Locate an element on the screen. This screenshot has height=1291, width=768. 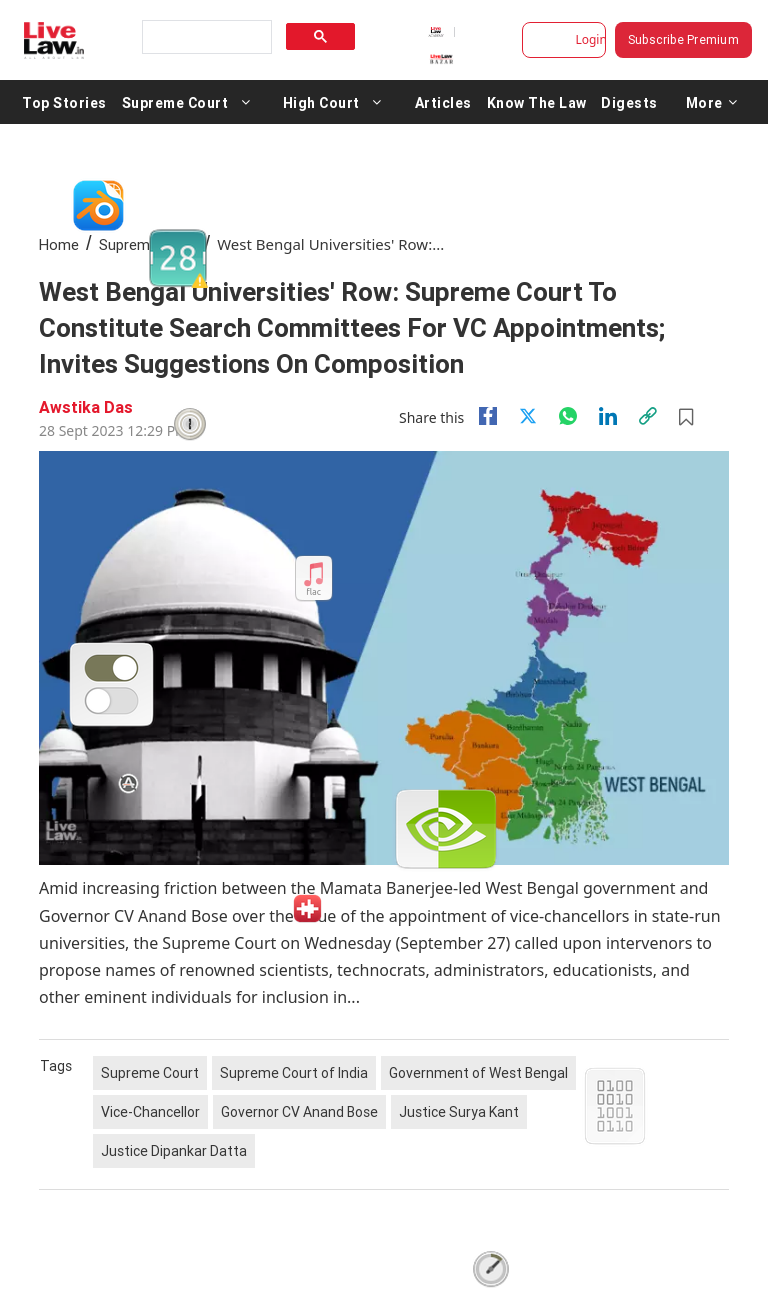
indicates an upcoming appointment or event is located at coordinates (178, 258).